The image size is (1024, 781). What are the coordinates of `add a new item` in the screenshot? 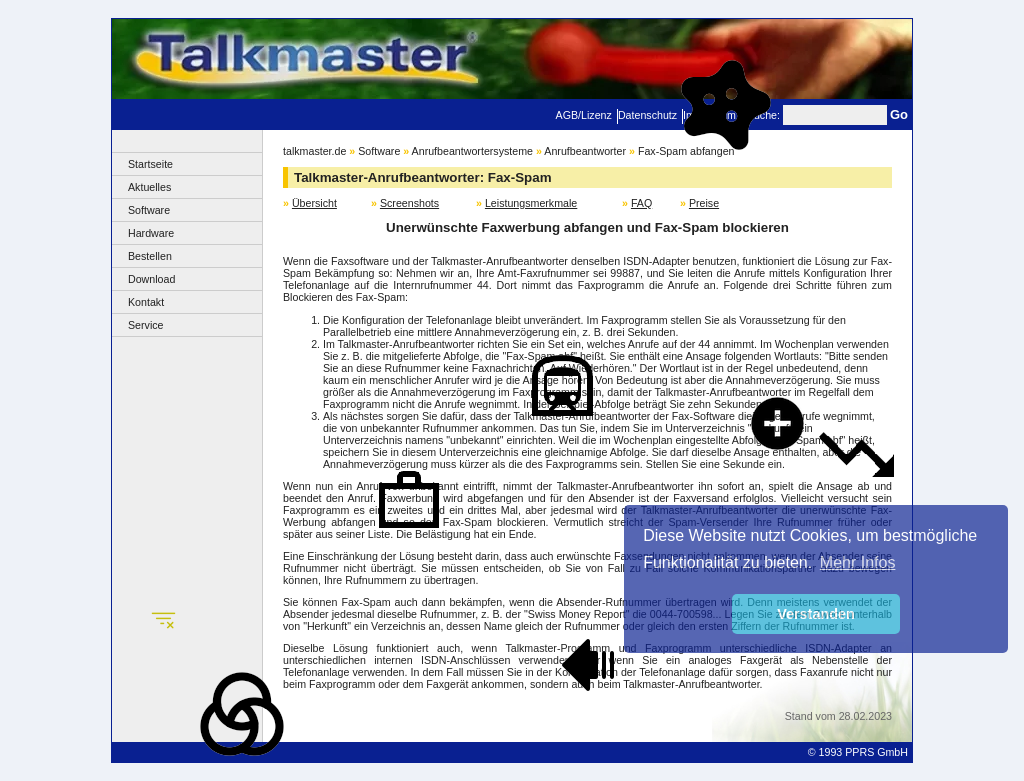 It's located at (777, 423).